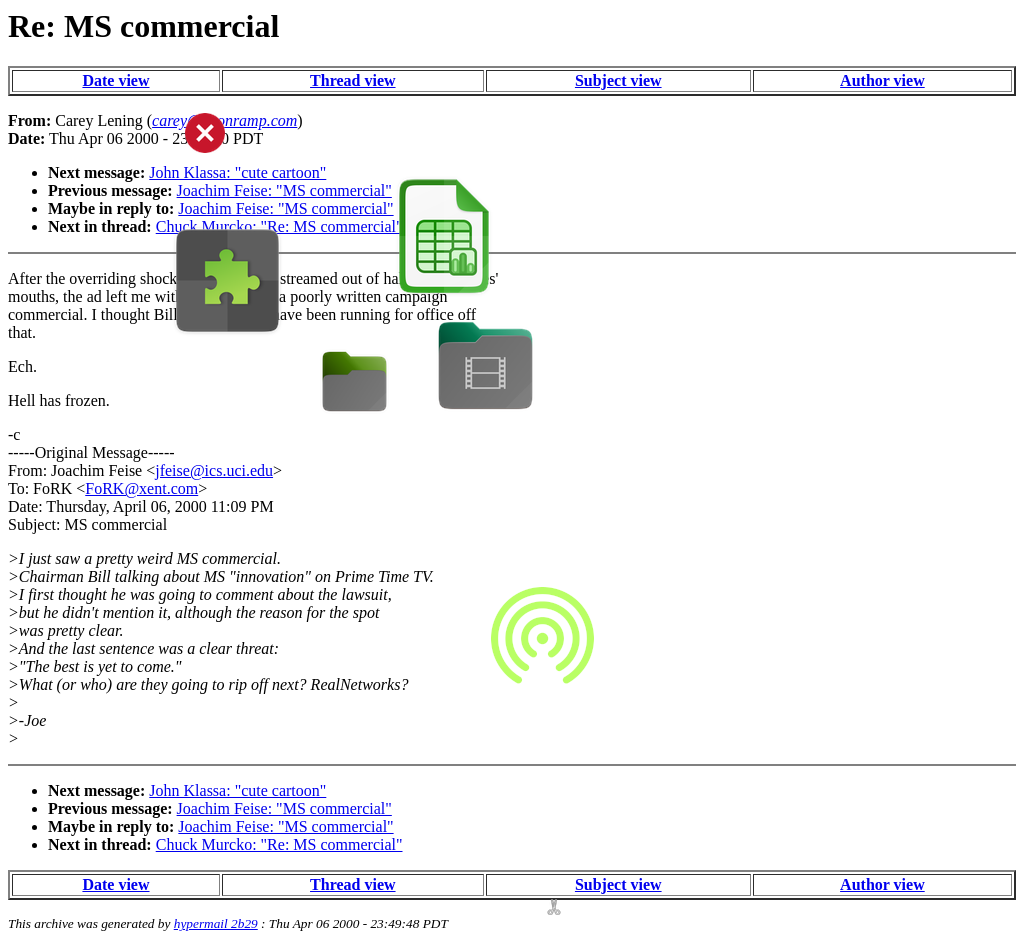 Image resolution: width=1024 pixels, height=948 pixels. I want to click on open a libreoffice calc spreadsheet file, so click(444, 236).